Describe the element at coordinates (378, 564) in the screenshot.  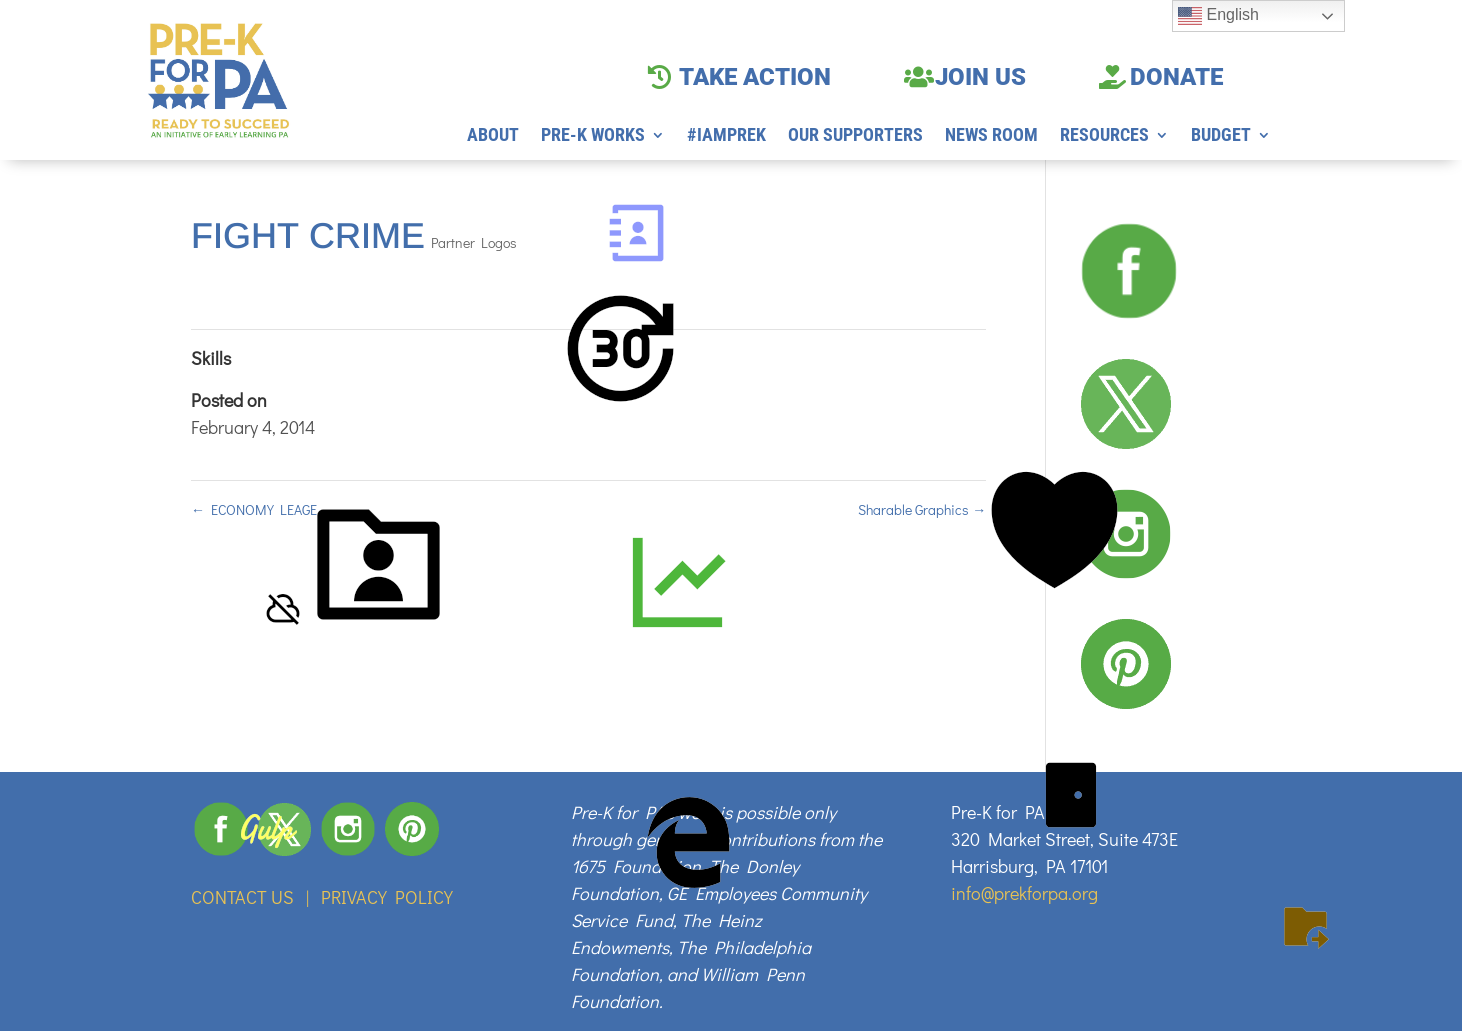
I see `access user profile documents` at that location.